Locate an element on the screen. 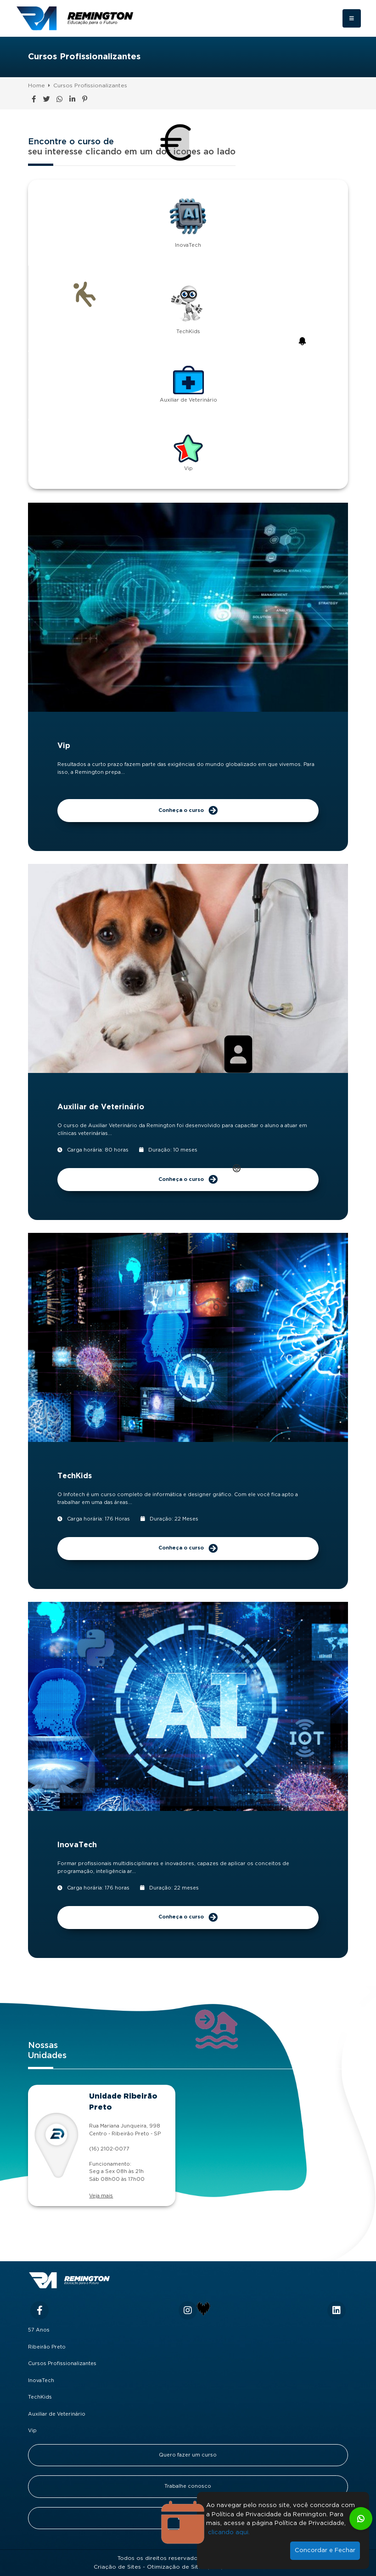 Image resolution: width=376 pixels, height=2576 pixels. navigate to flood evacuation routes is located at coordinates (217, 2029).